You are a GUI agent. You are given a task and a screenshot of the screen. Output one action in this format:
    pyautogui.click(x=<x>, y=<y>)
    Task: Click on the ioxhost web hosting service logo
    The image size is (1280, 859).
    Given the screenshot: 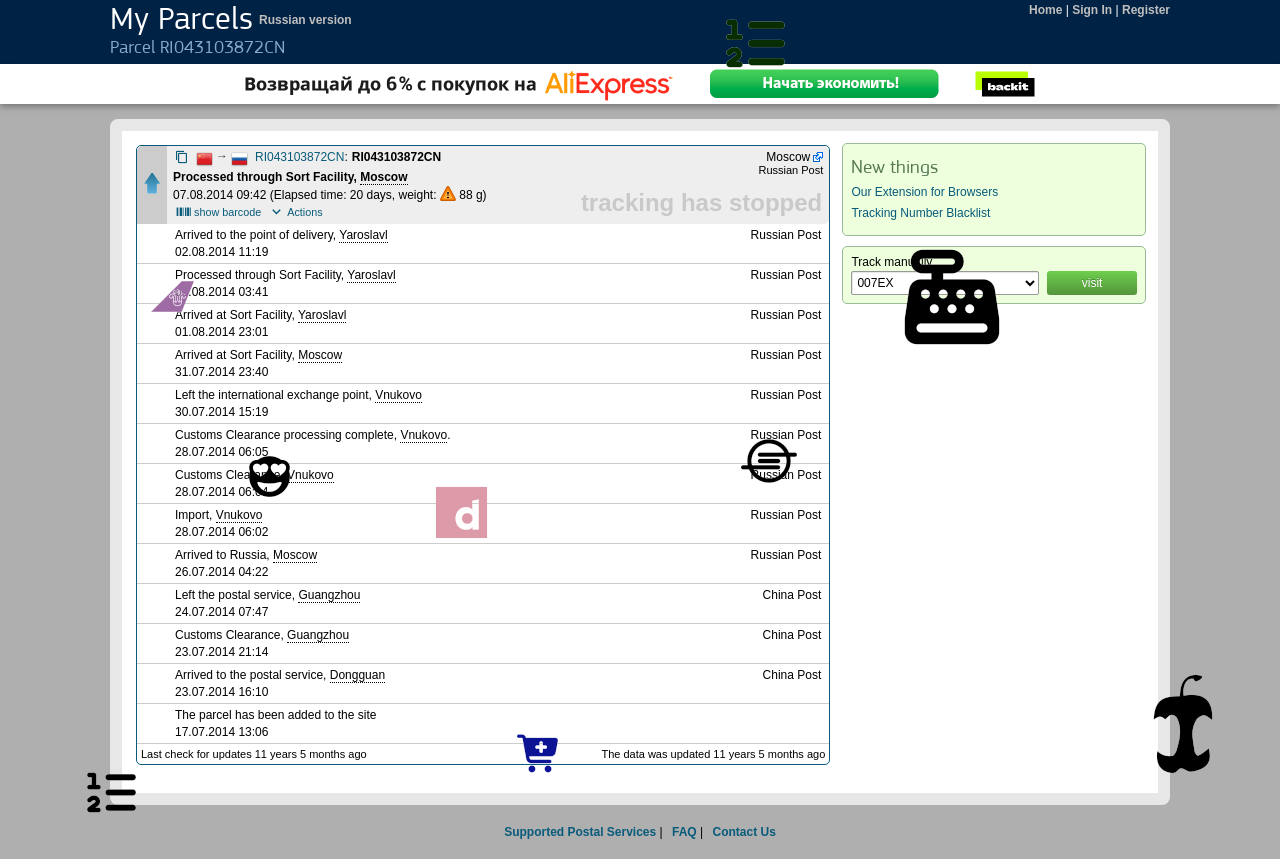 What is the action you would take?
    pyautogui.click(x=769, y=461)
    